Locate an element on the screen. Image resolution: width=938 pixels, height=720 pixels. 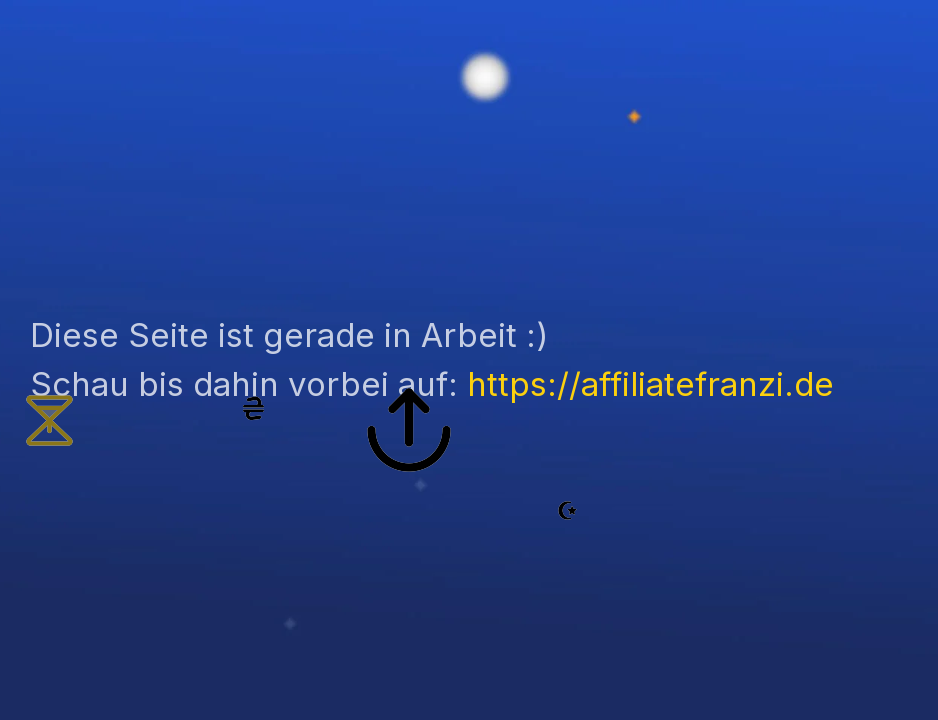
indicates Ukrainian hryvnia currency is located at coordinates (253, 408).